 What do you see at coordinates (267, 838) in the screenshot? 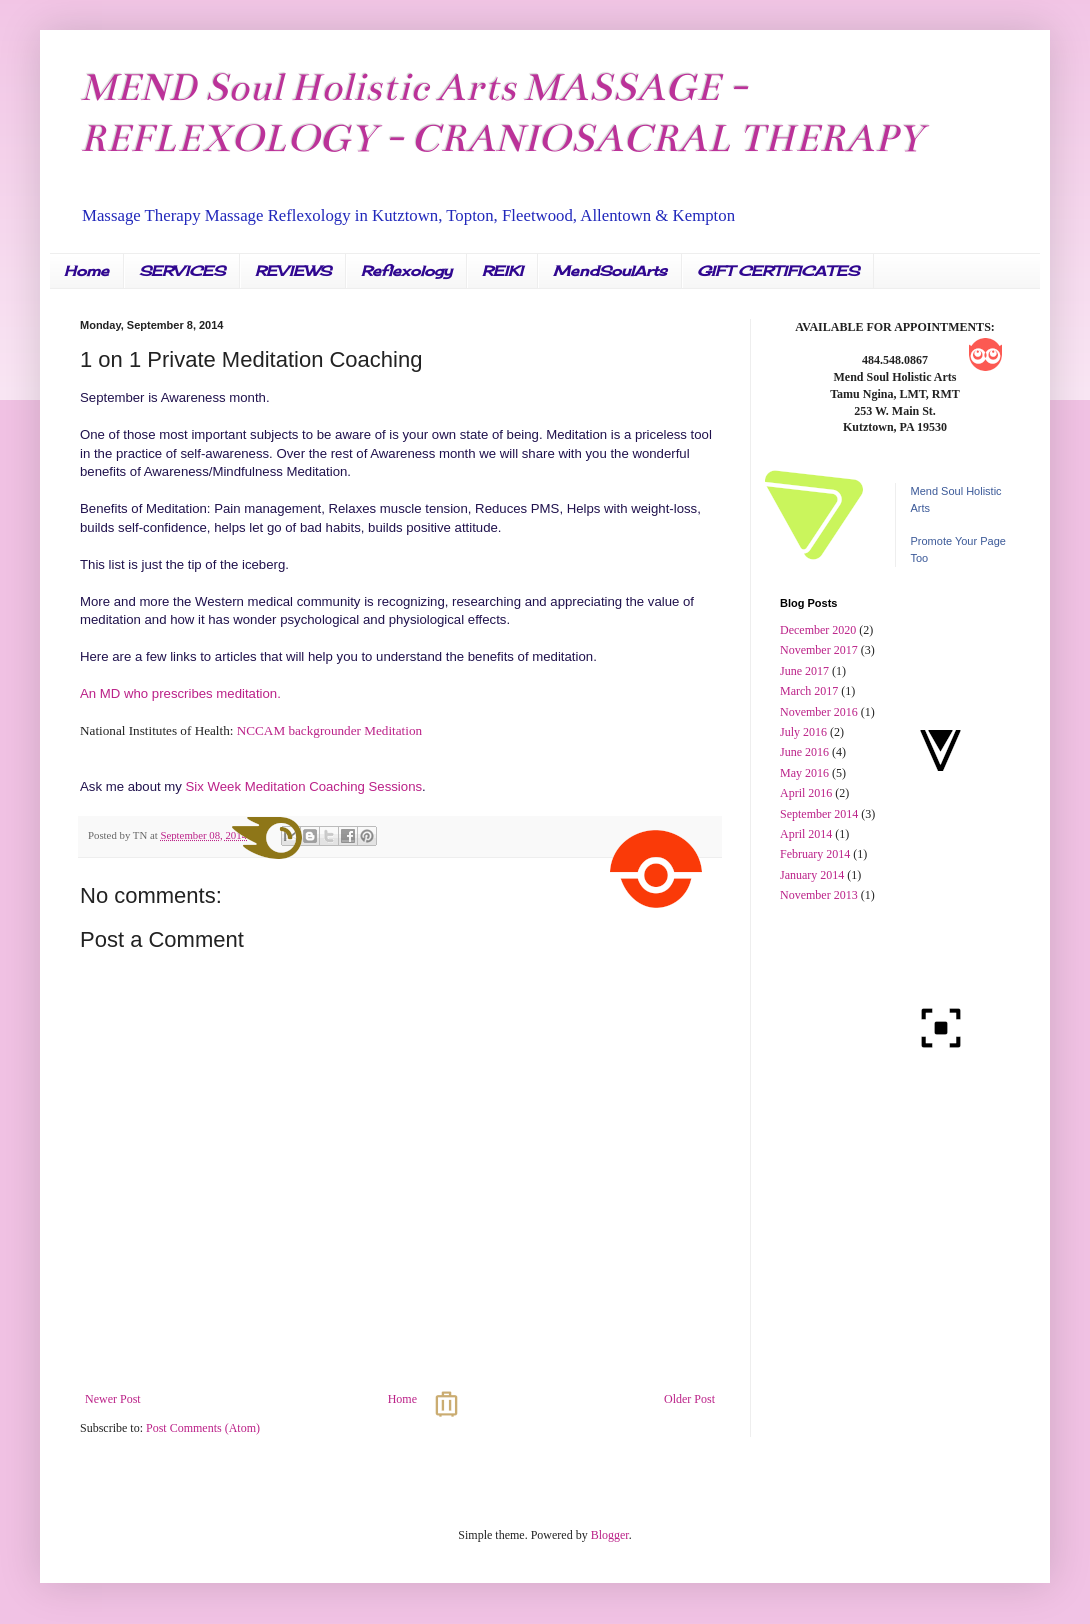
I see `open Semrush SEO and marketing platform` at bounding box center [267, 838].